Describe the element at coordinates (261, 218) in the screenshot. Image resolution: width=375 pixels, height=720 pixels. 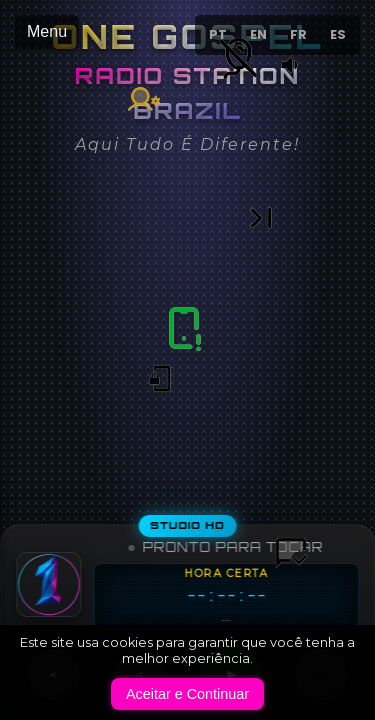
I see `go to the last page` at that location.